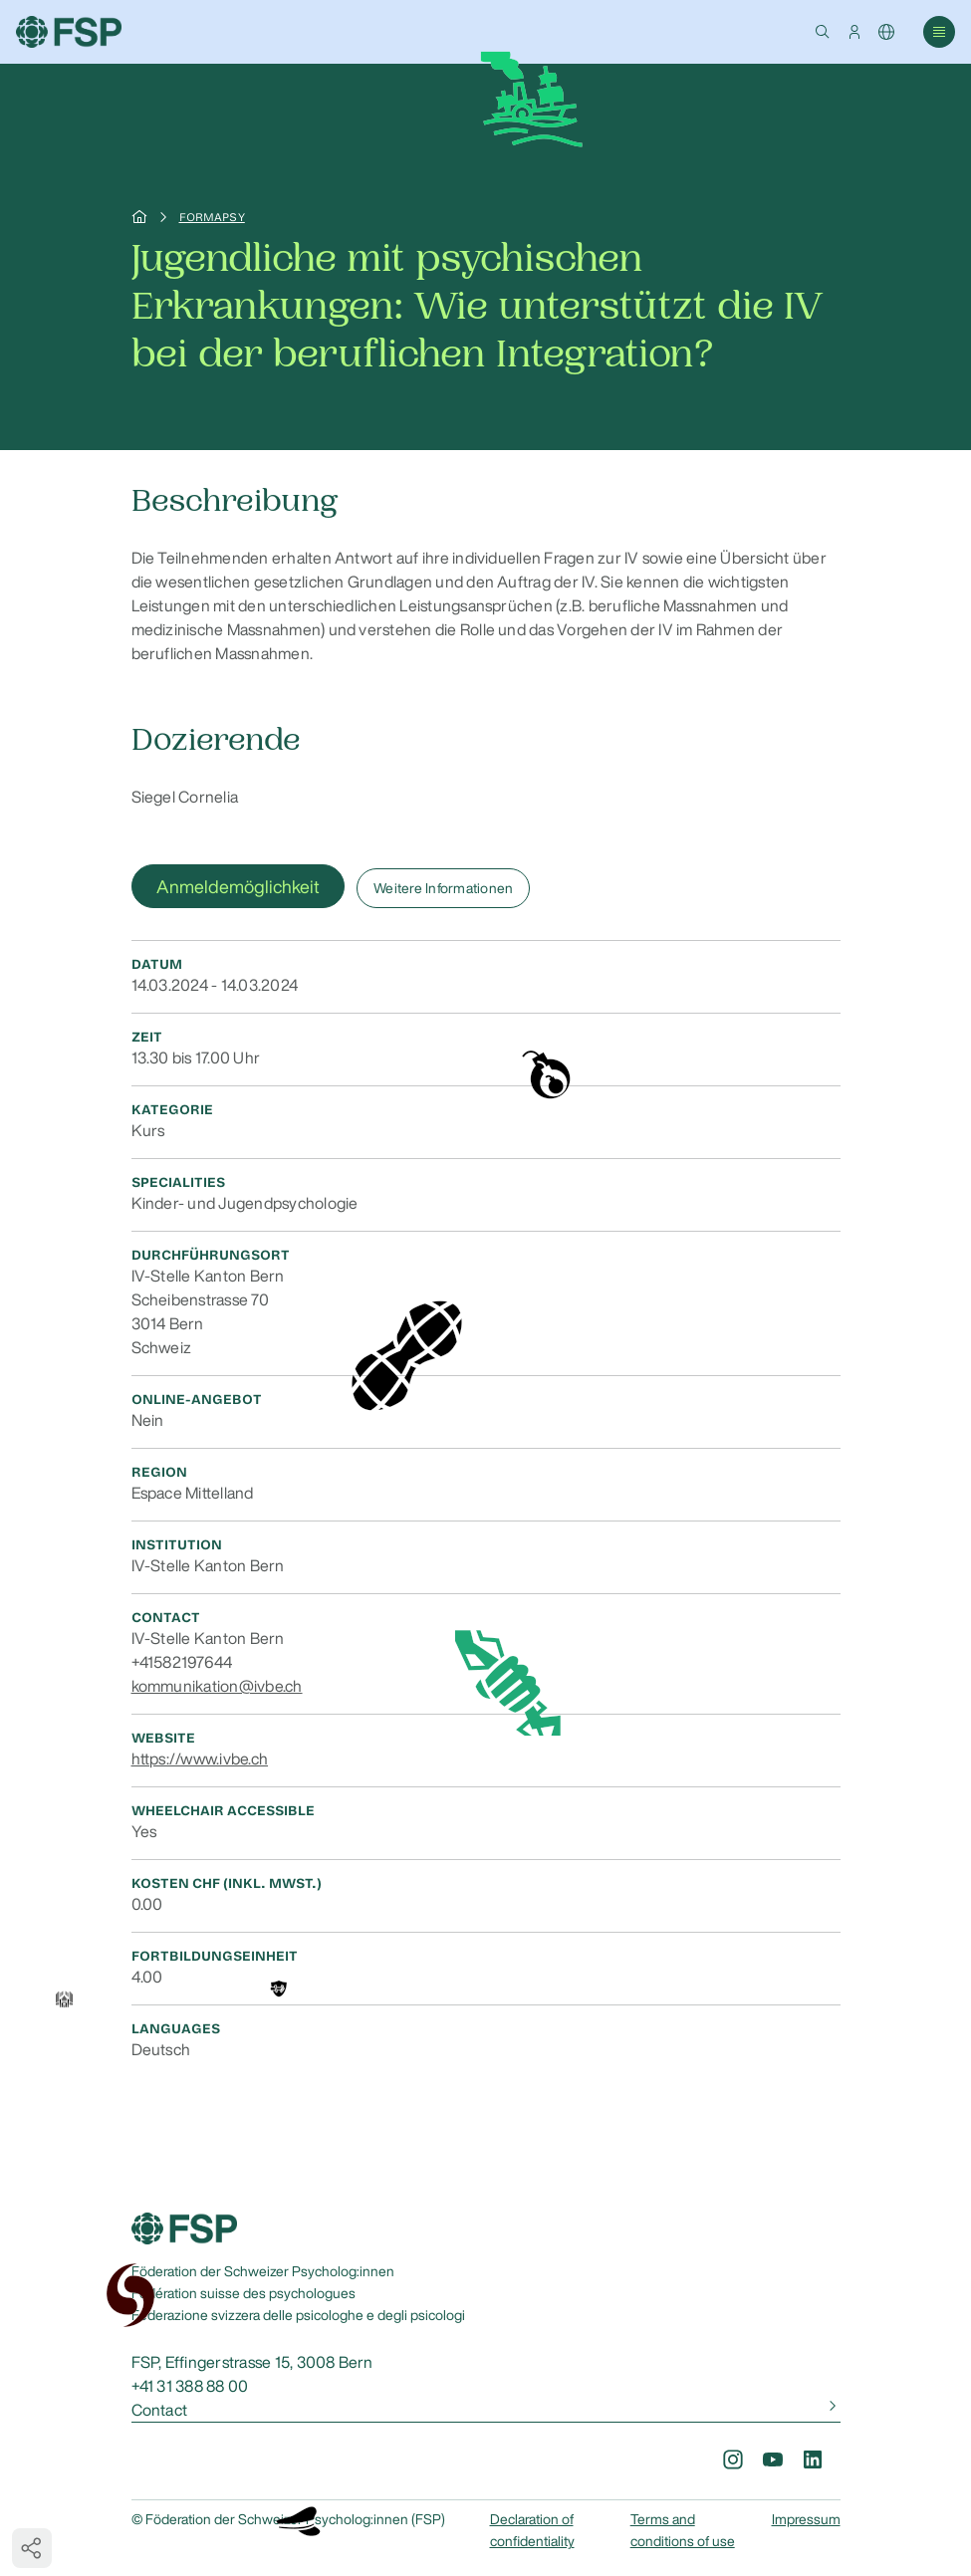  I want to click on activate thunder or lightning ability, so click(508, 1683).